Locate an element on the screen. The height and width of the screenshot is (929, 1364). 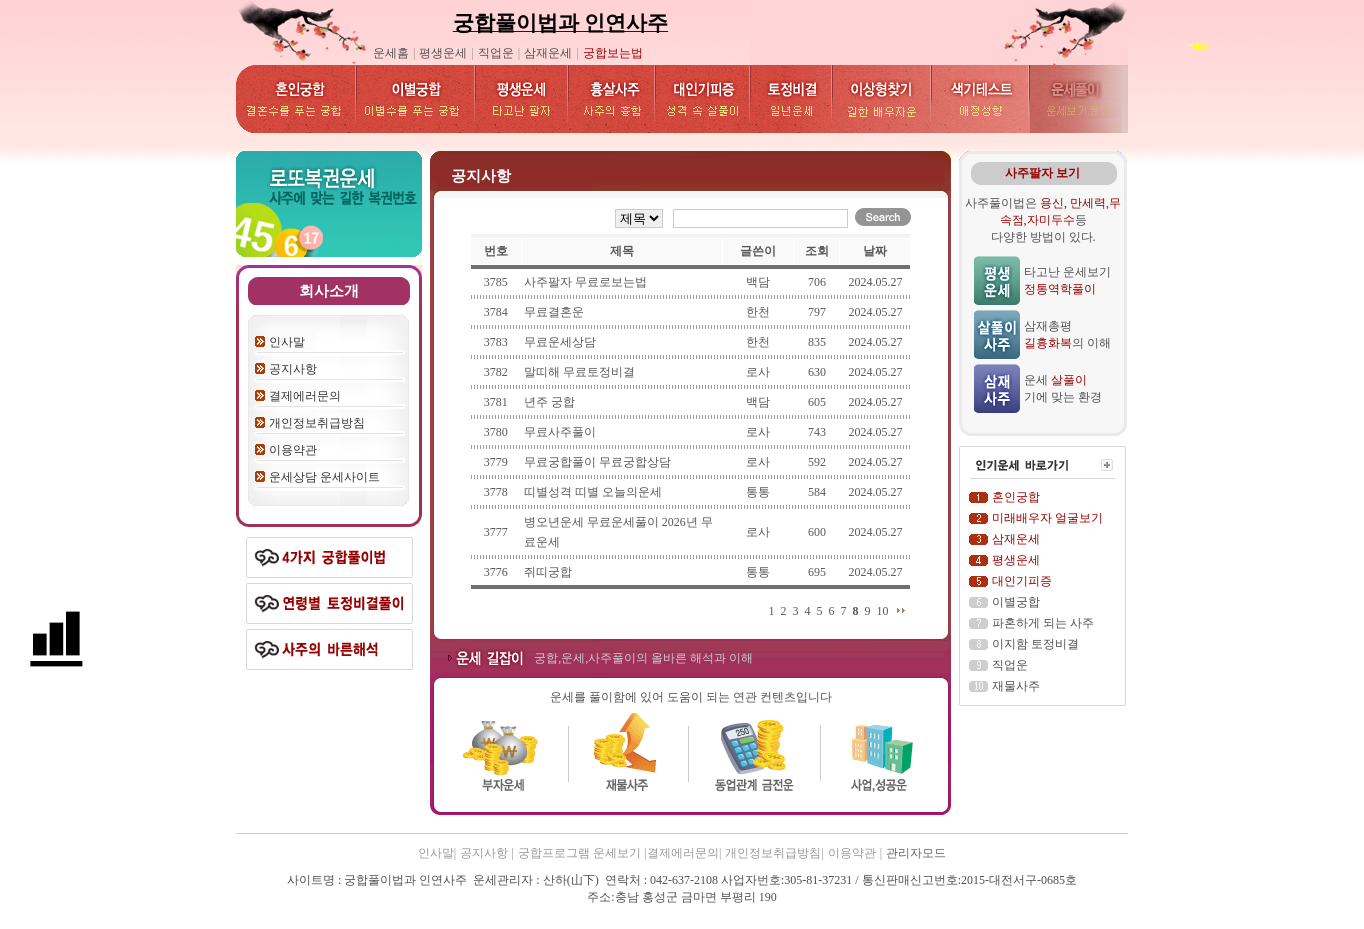
open Apple Numbers spreadsheet app is located at coordinates (55, 639).